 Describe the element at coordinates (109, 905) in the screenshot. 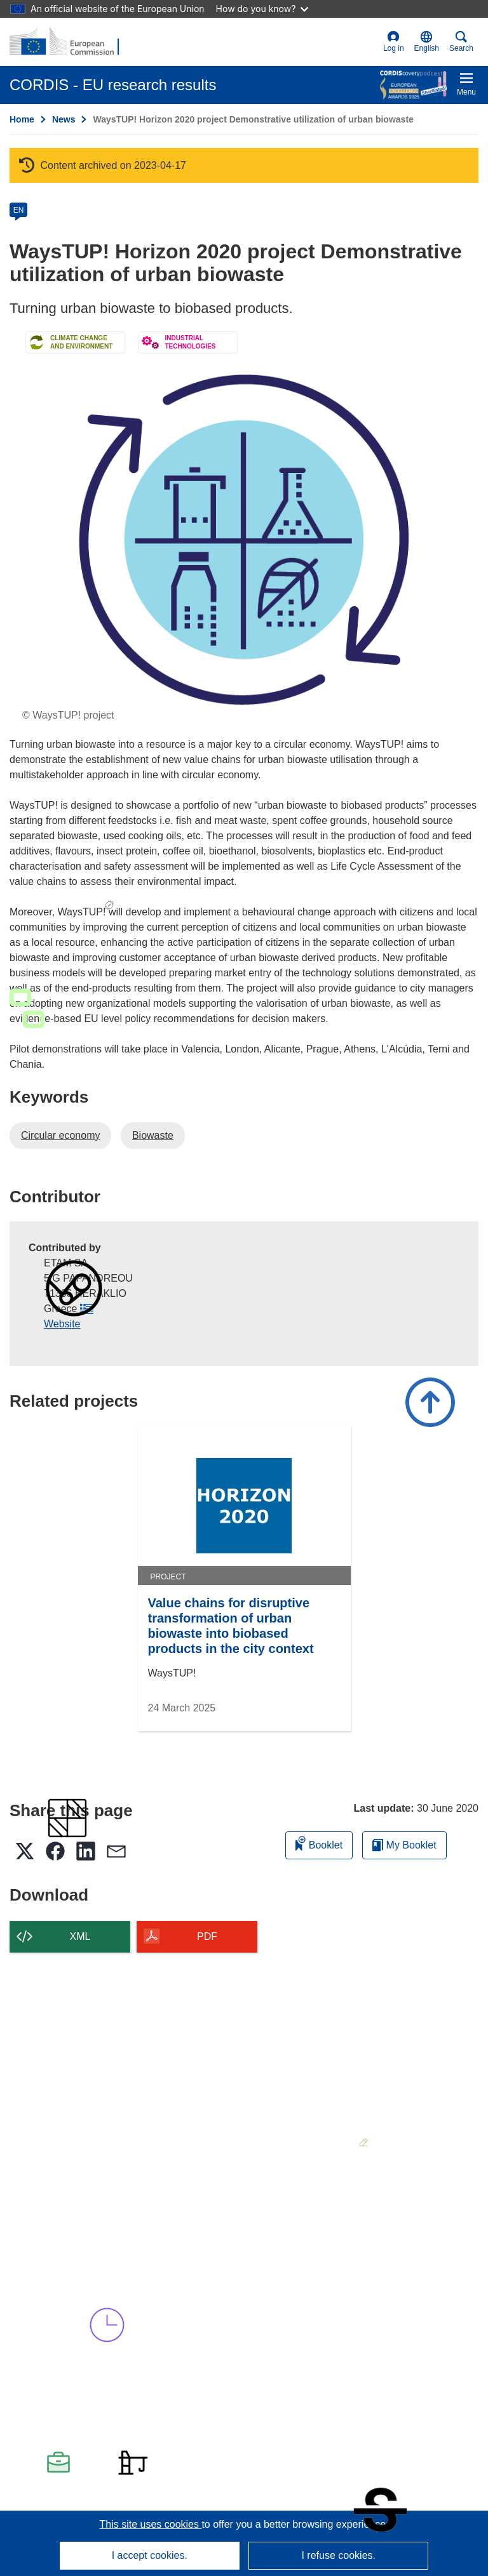

I see `access sports scores and updates` at that location.